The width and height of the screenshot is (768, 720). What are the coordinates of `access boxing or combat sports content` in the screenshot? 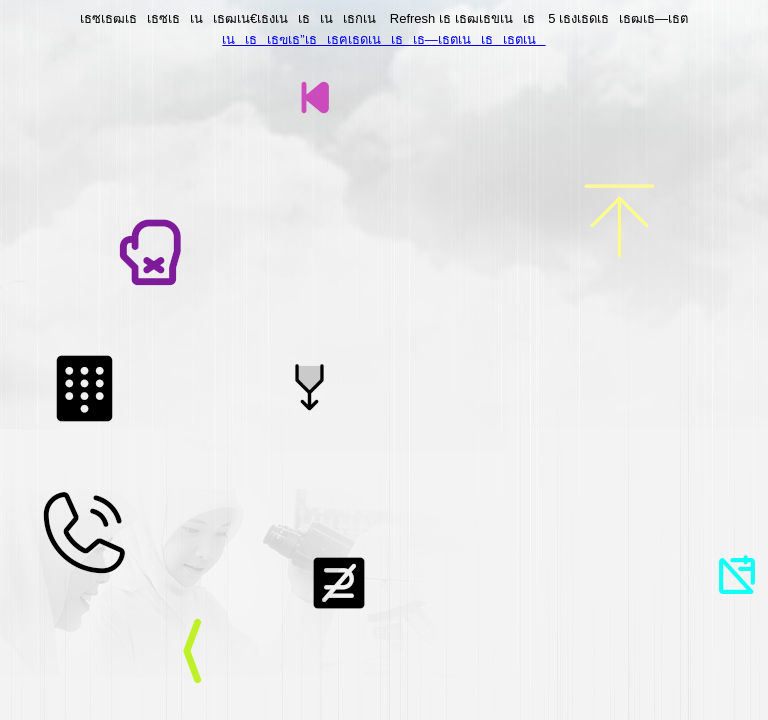 It's located at (151, 253).